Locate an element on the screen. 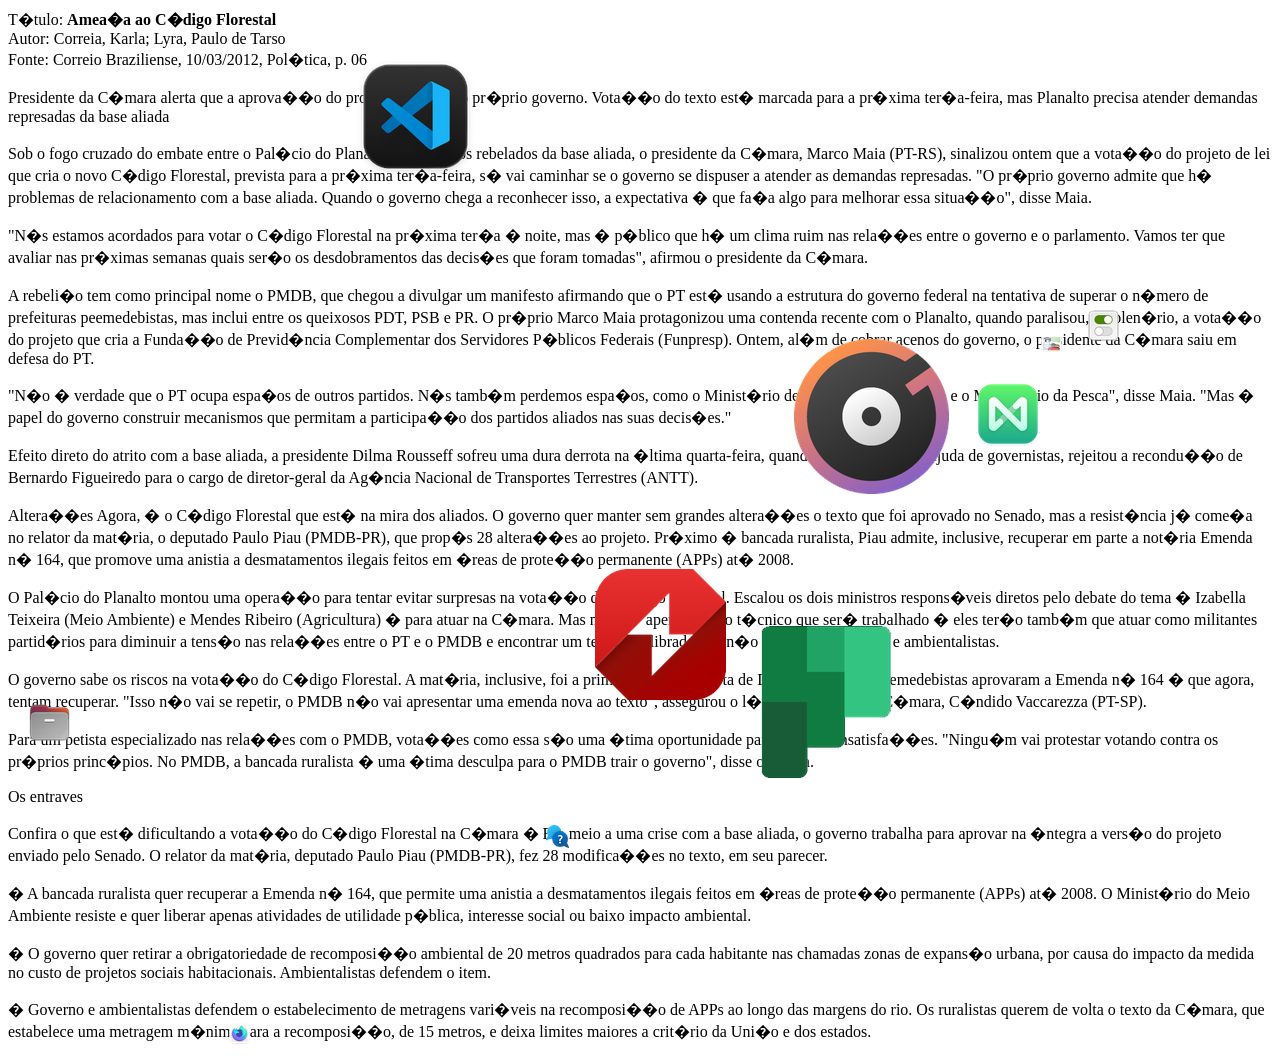  view photos or images is located at coordinates (1051, 341).